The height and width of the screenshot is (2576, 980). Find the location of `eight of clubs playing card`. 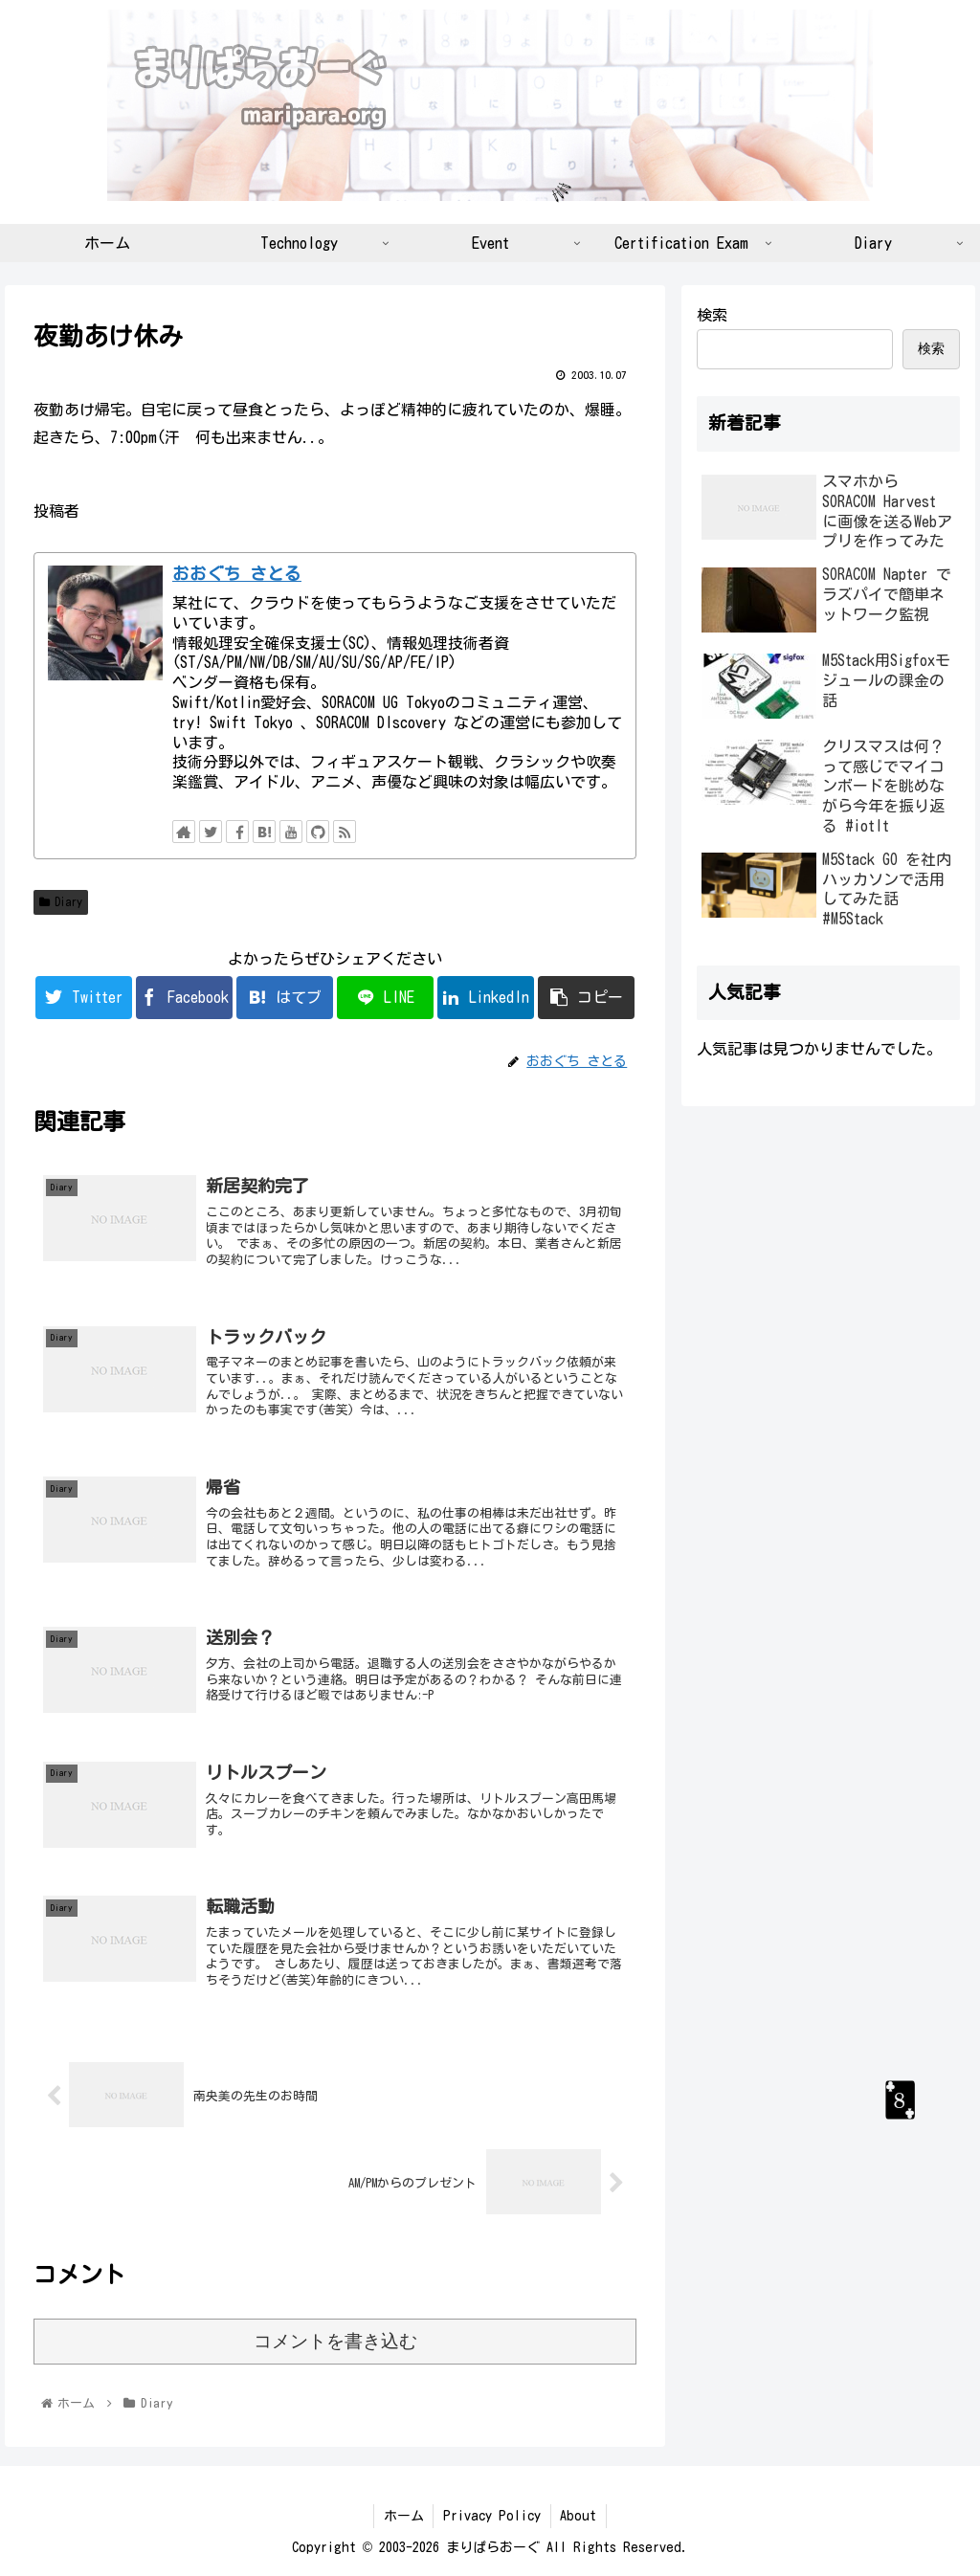

eight of clubs playing card is located at coordinates (900, 2099).